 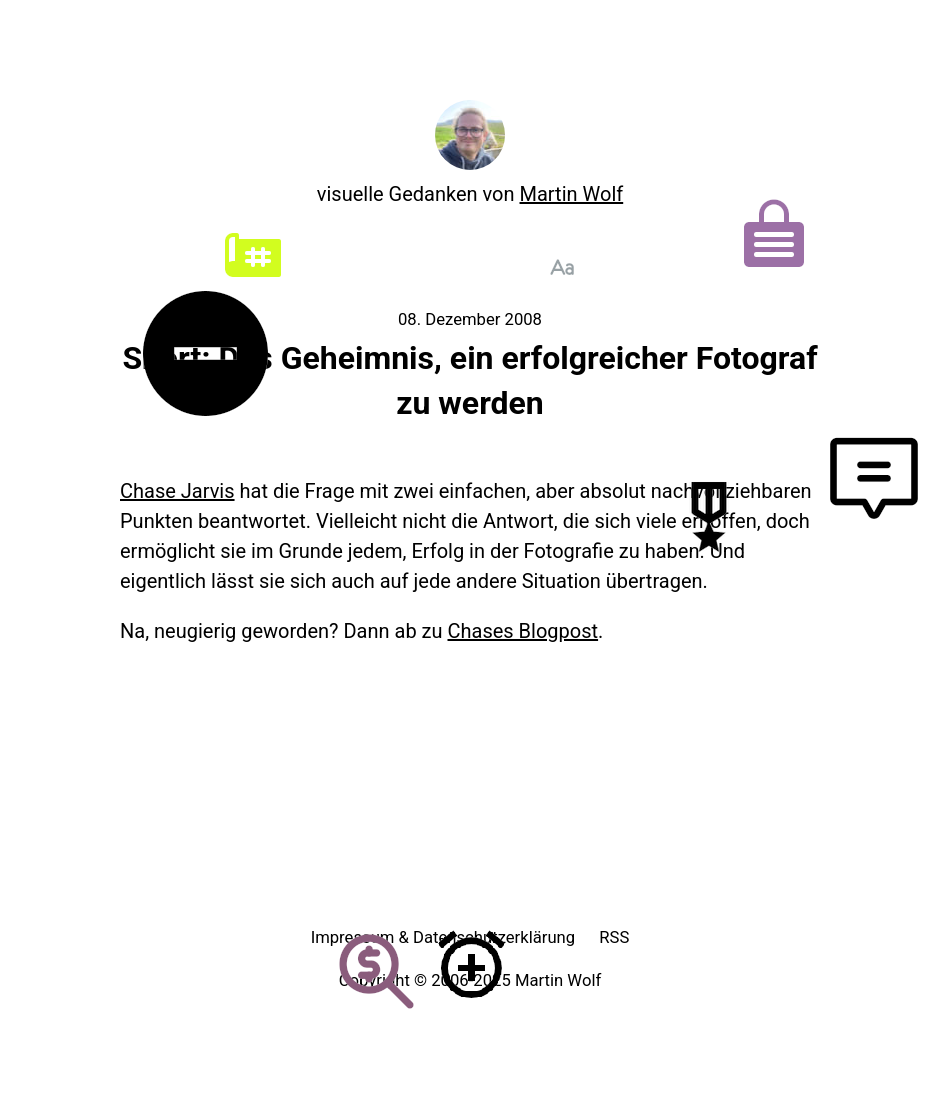 I want to click on view achievements or awards, so click(x=709, y=517).